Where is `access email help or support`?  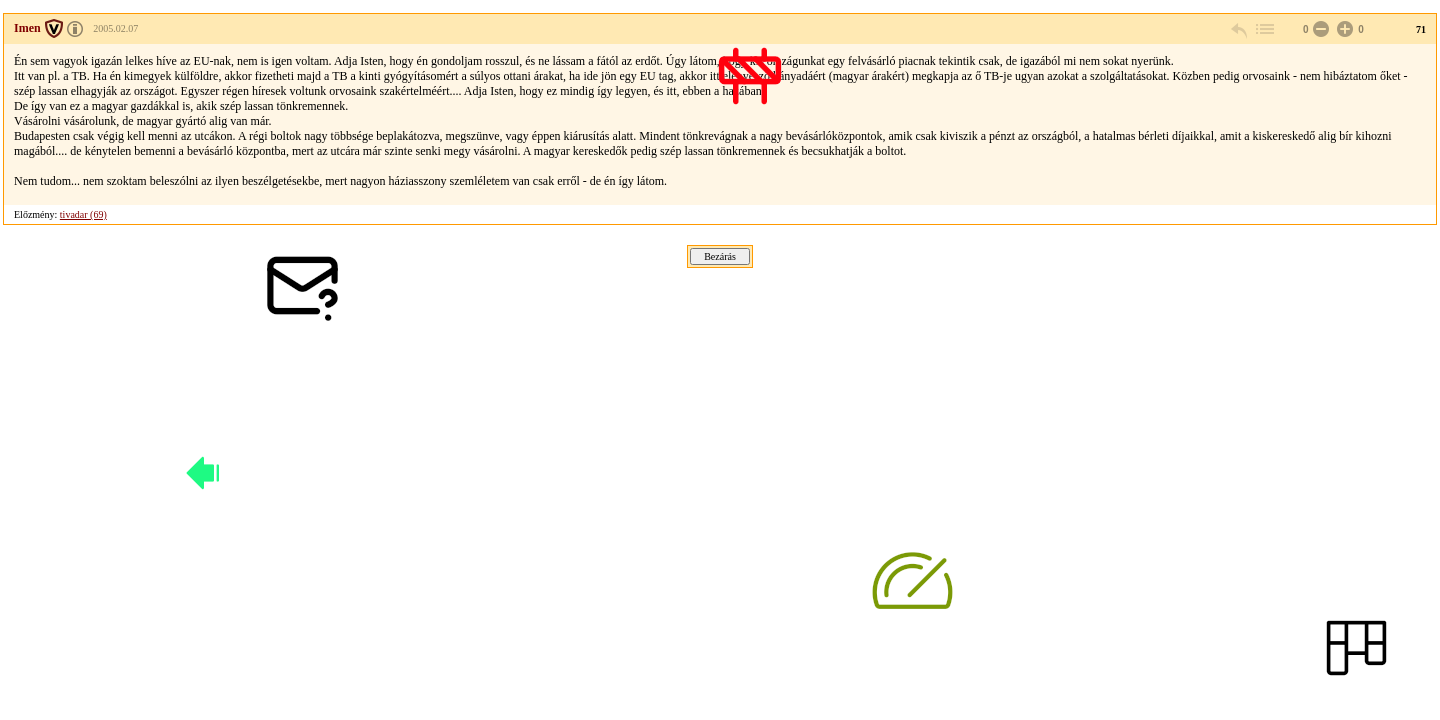
access email help or support is located at coordinates (302, 285).